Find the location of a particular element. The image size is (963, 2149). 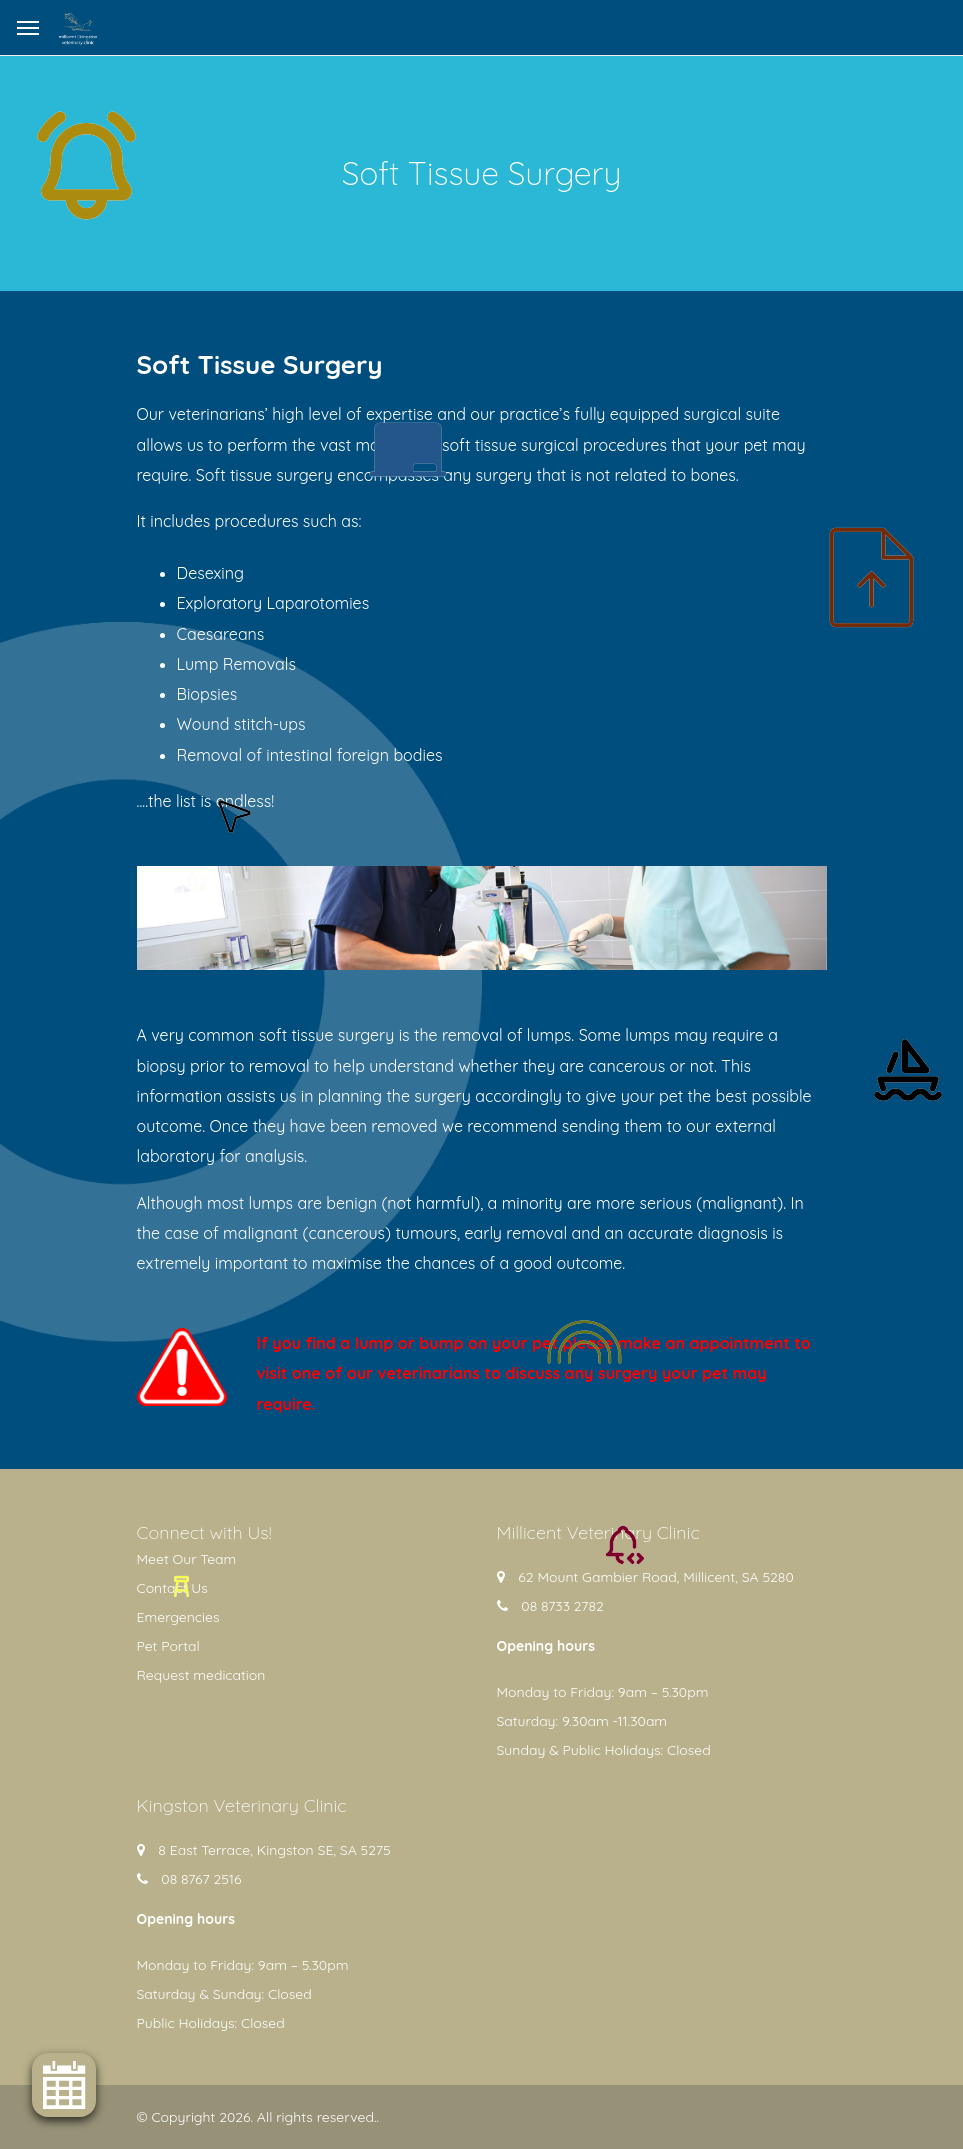

access sailing or boating features is located at coordinates (908, 1070).